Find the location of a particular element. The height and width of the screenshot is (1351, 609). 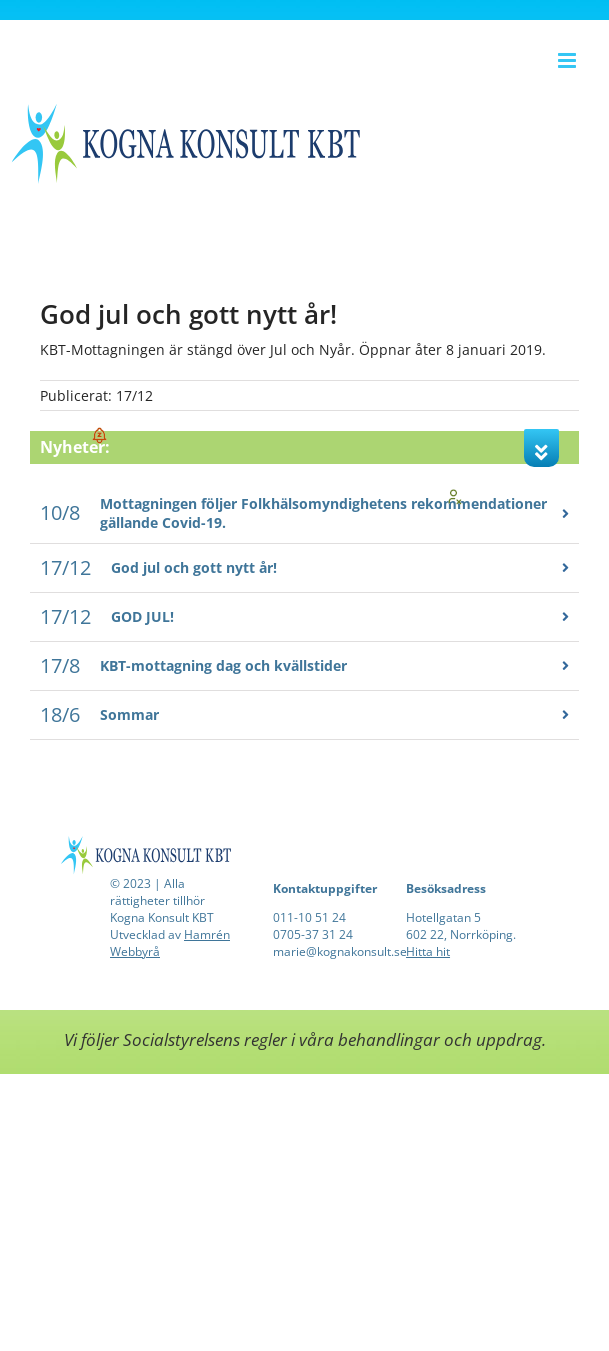

remove a user from a list or group is located at coordinates (453, 496).